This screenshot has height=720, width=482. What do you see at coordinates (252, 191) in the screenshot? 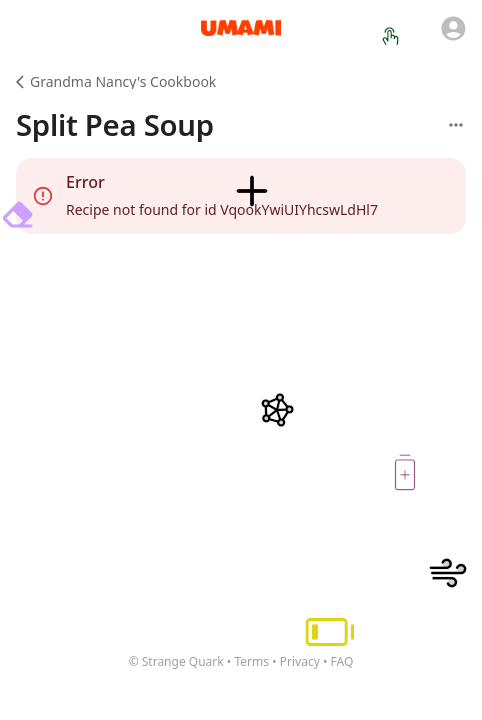
I see `add a new item` at bounding box center [252, 191].